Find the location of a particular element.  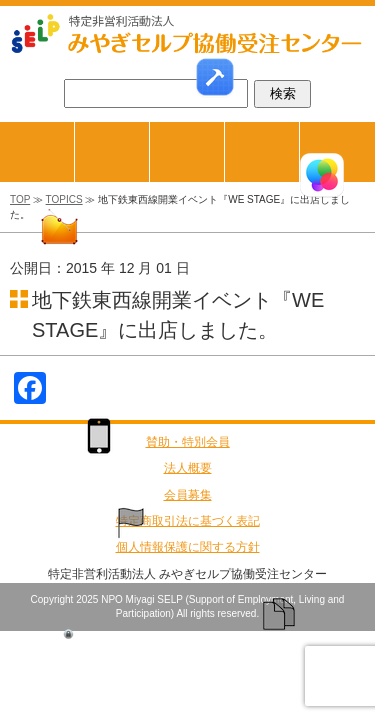

view flagged emails in Mail is located at coordinates (131, 523).